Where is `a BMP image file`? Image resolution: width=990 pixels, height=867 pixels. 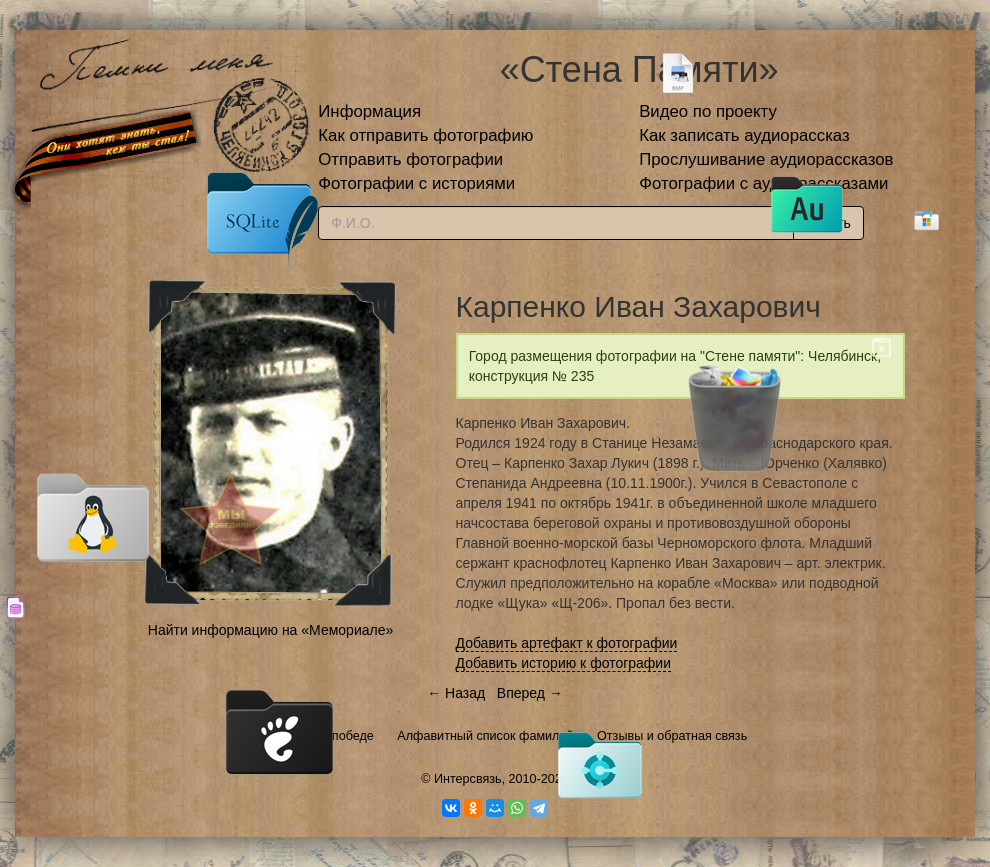 a BMP image file is located at coordinates (678, 74).